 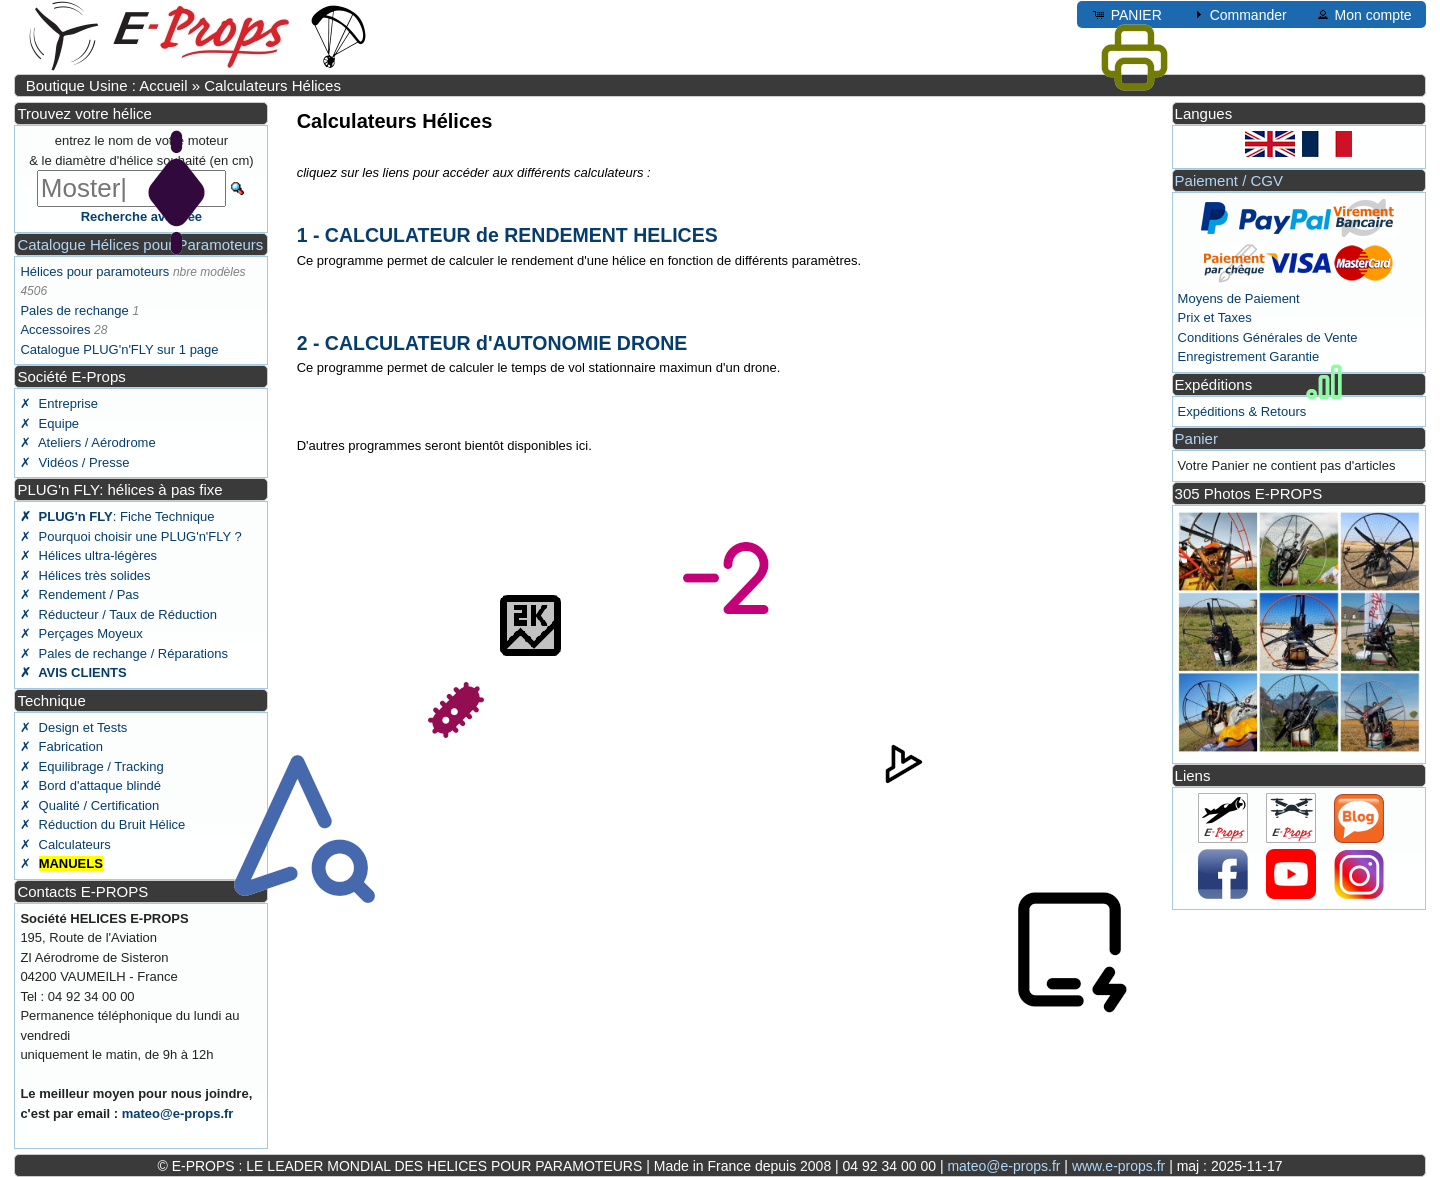 I want to click on search for directions or routes, so click(x=297, y=825).